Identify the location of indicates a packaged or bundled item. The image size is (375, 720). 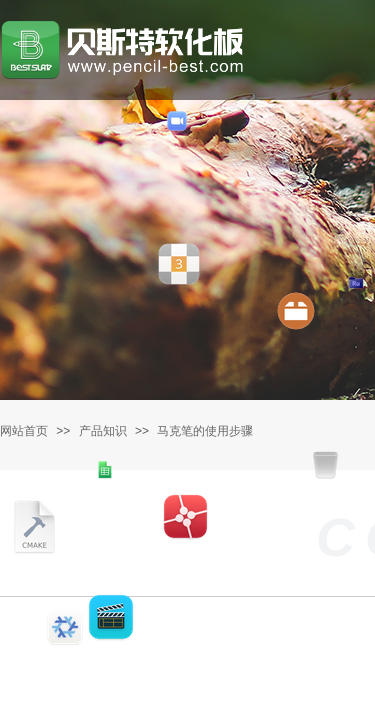
(296, 311).